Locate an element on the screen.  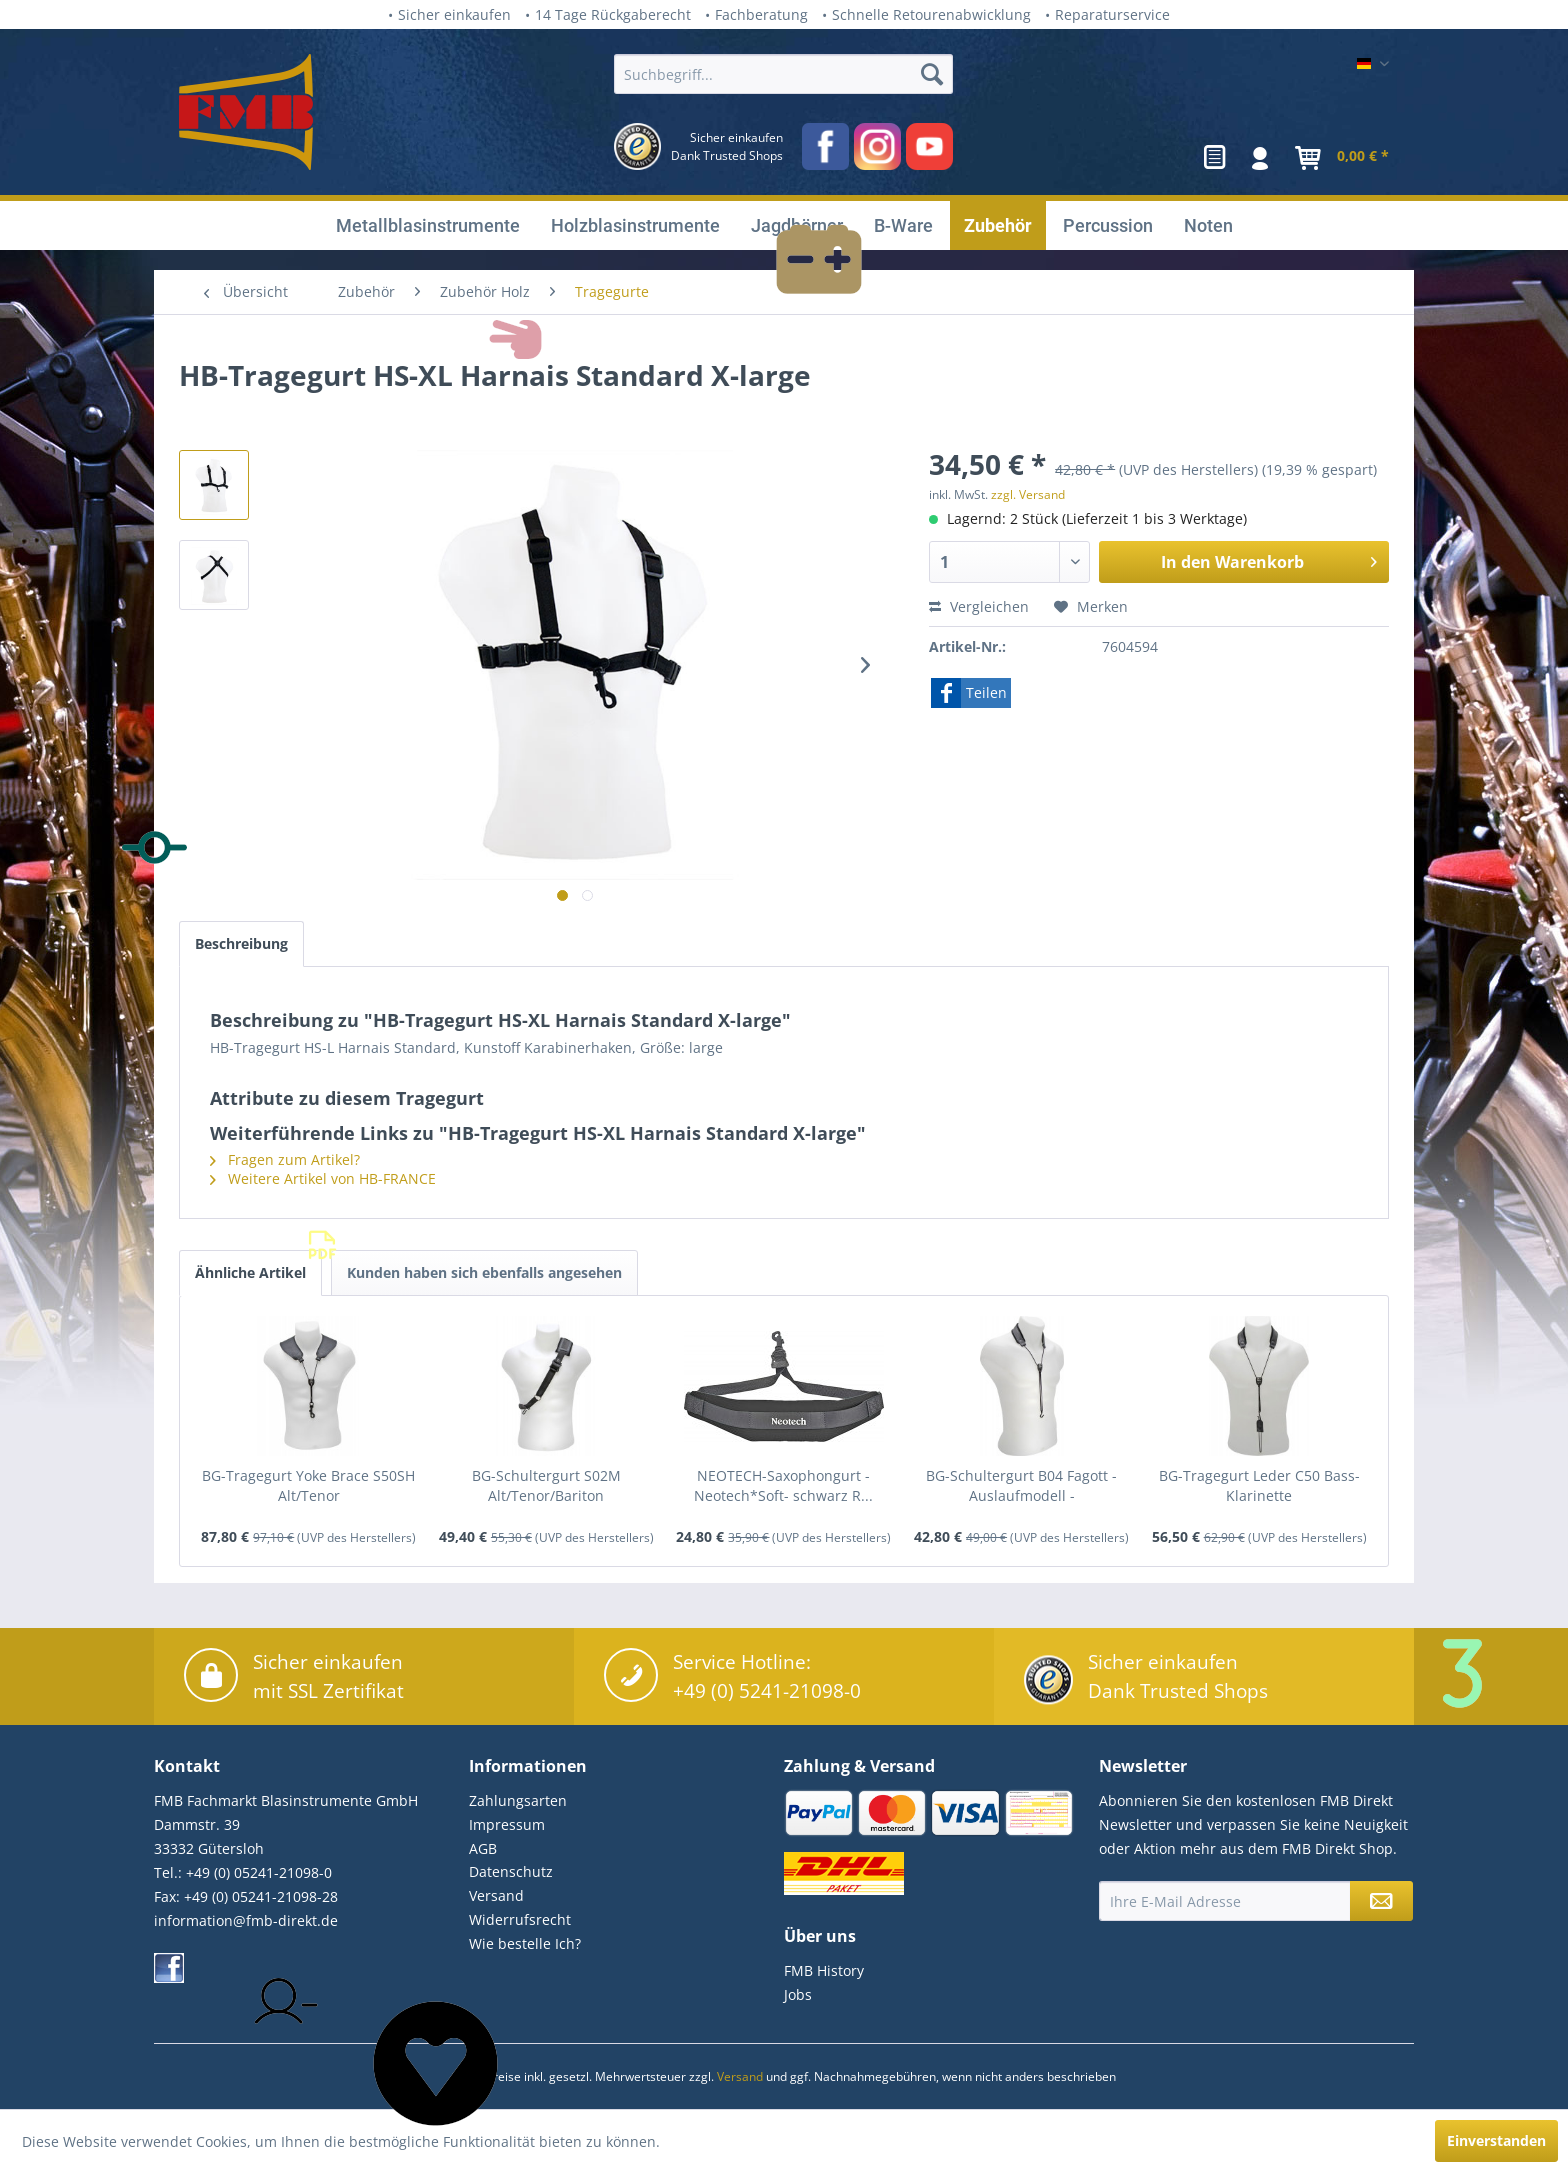
check vehicle battery status is located at coordinates (819, 262).